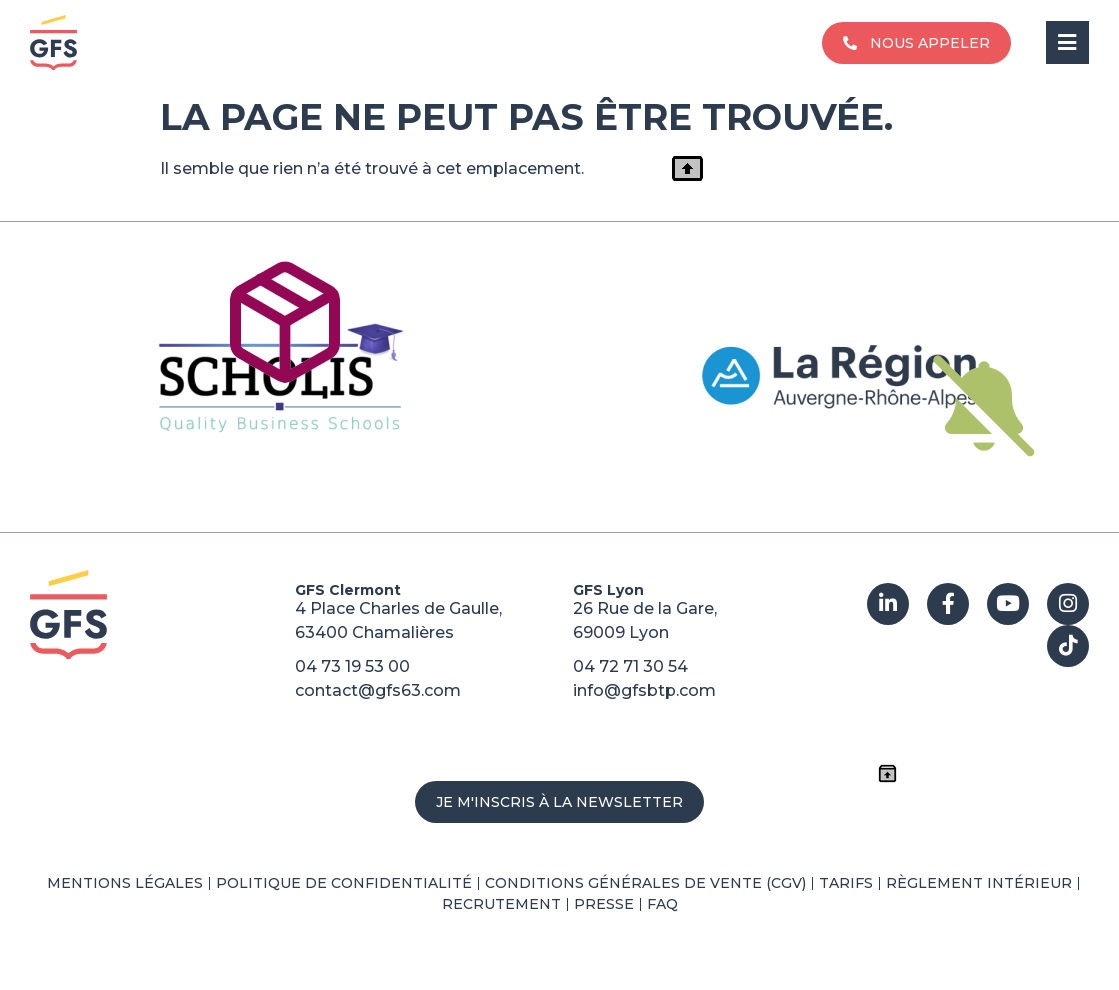  Describe the element at coordinates (887, 773) in the screenshot. I see `restore item from archive` at that location.